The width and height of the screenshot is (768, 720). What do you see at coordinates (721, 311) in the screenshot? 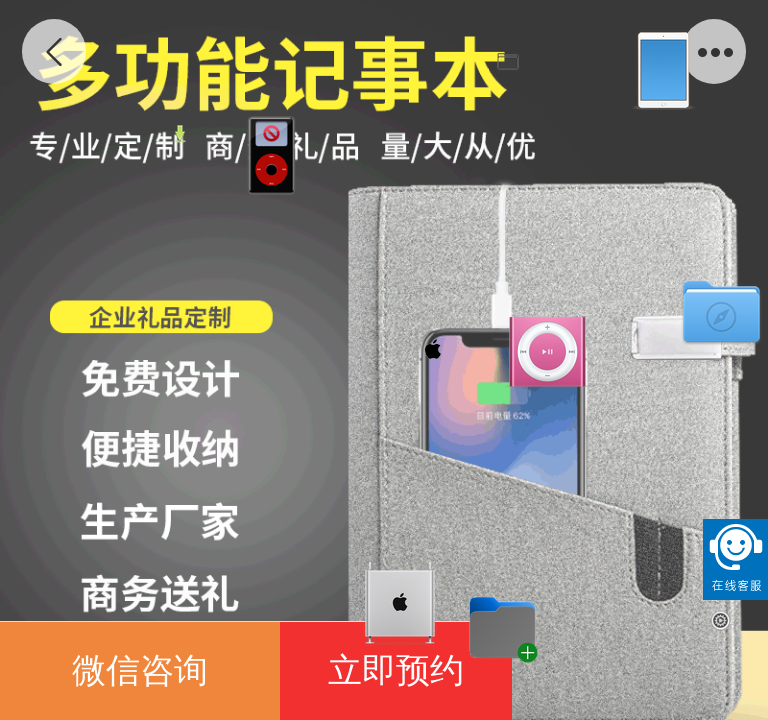
I see `open web browser bookmarks folder` at bounding box center [721, 311].